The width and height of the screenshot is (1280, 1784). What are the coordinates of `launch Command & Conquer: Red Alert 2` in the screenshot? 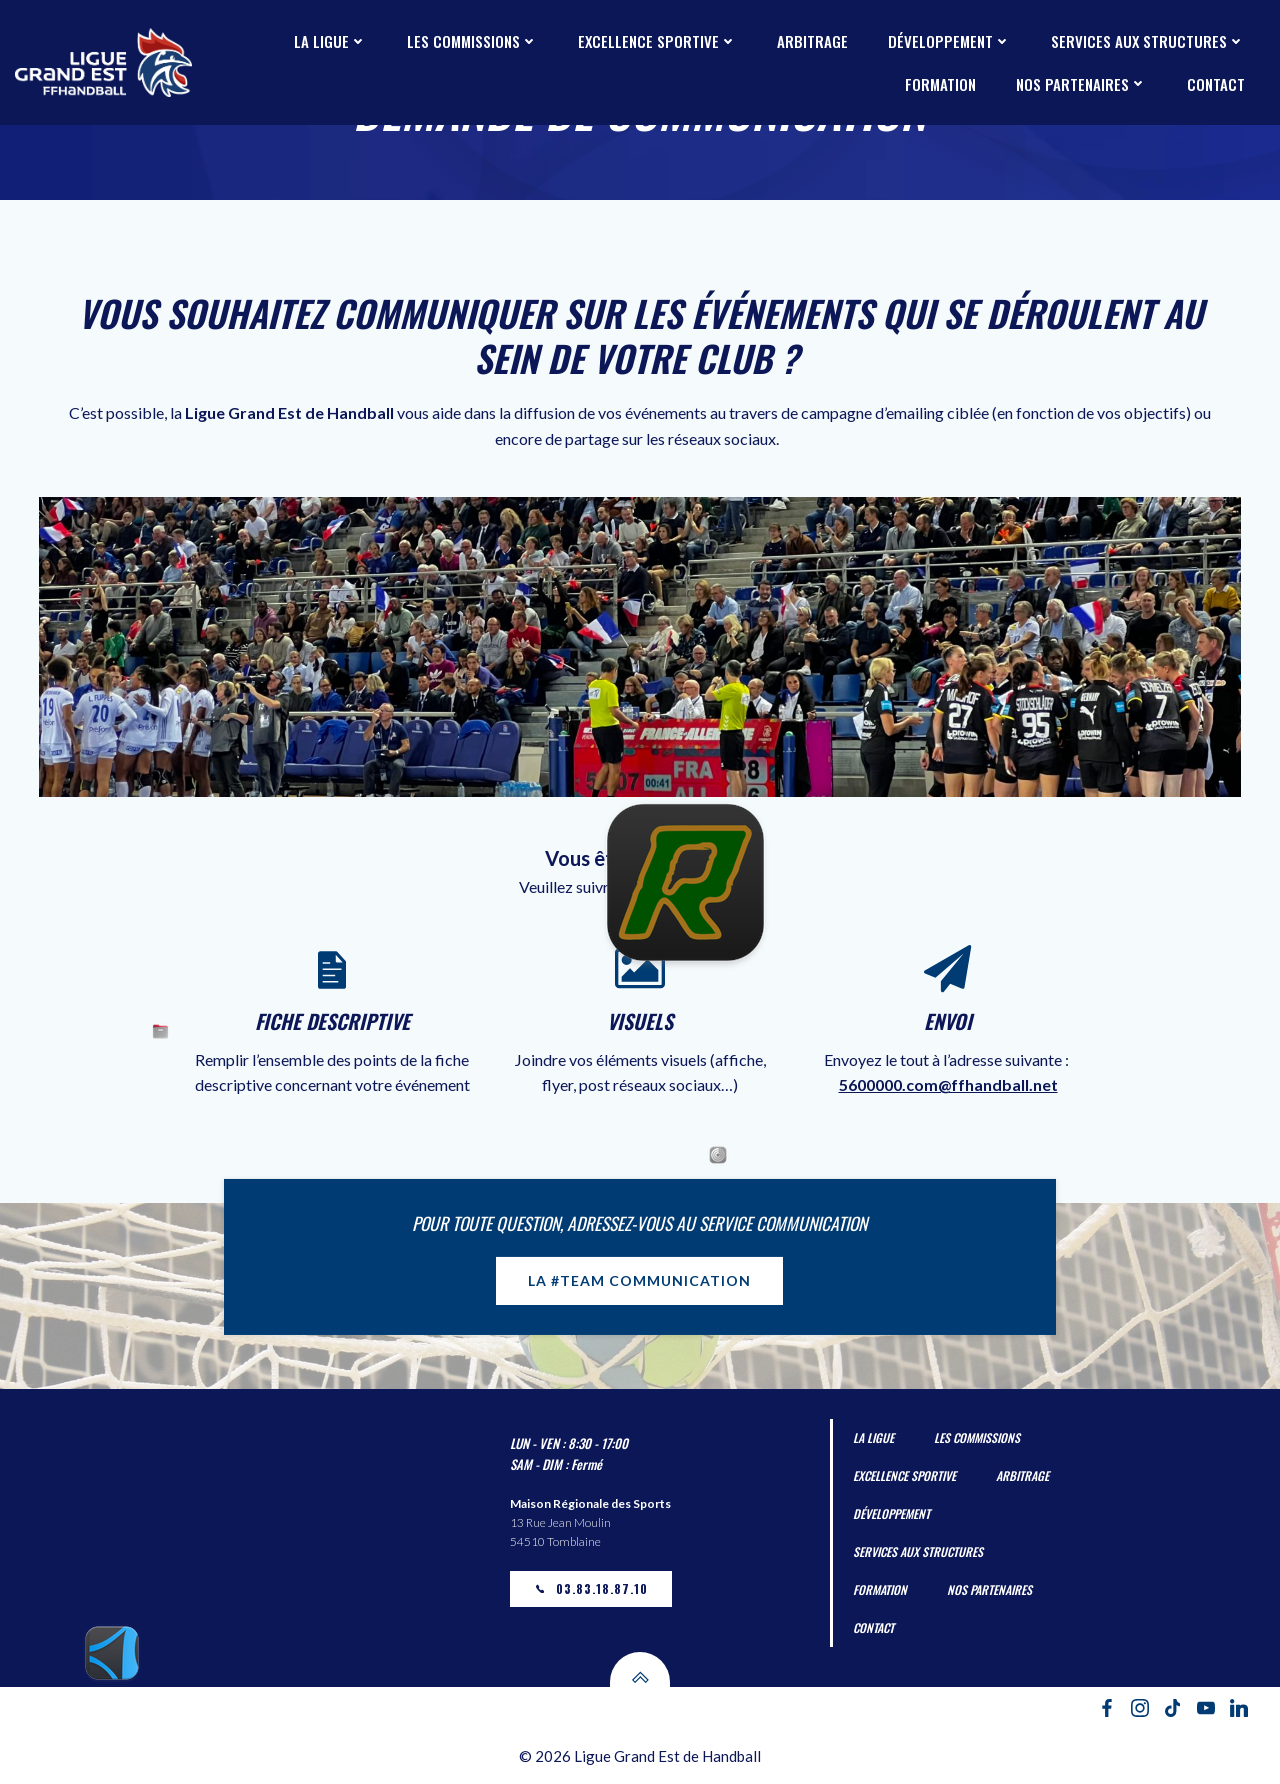 It's located at (685, 882).